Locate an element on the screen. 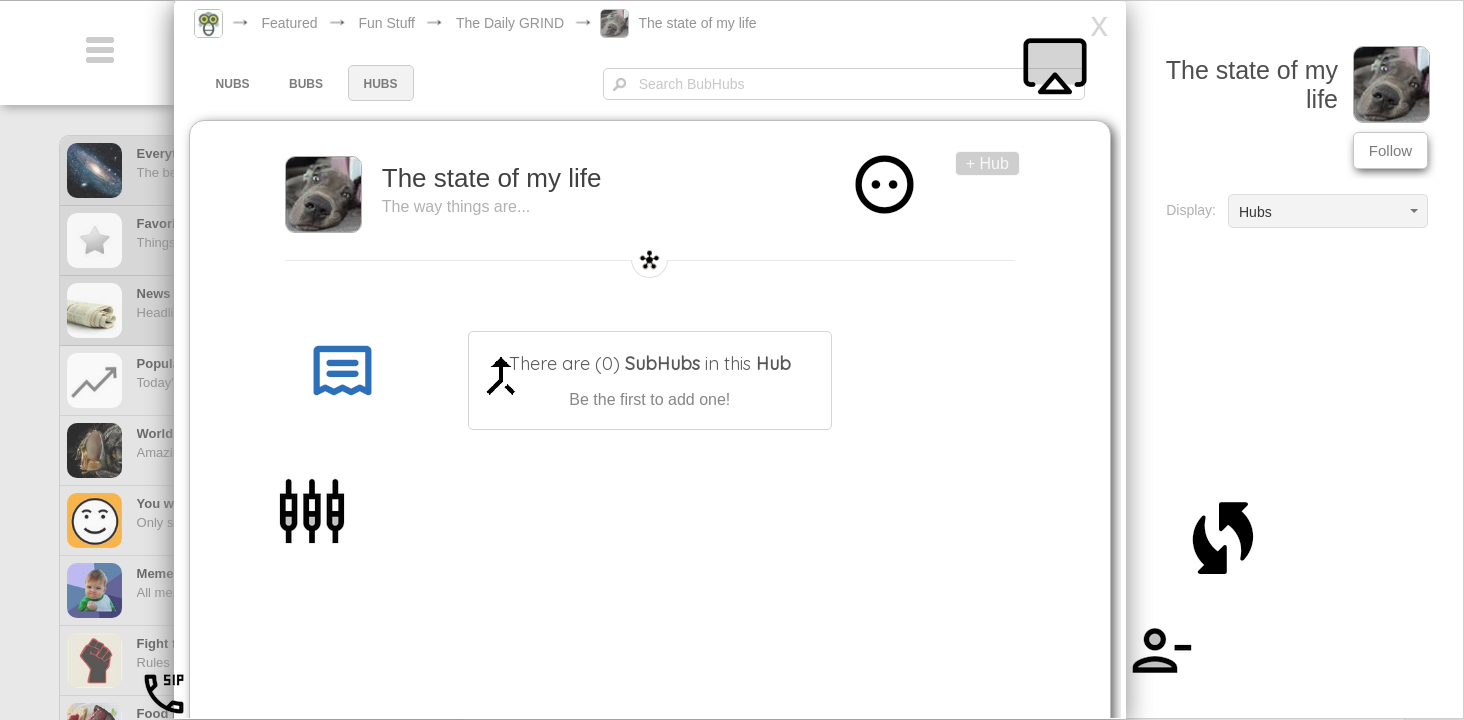  remove a contact or friend is located at coordinates (1160, 650).